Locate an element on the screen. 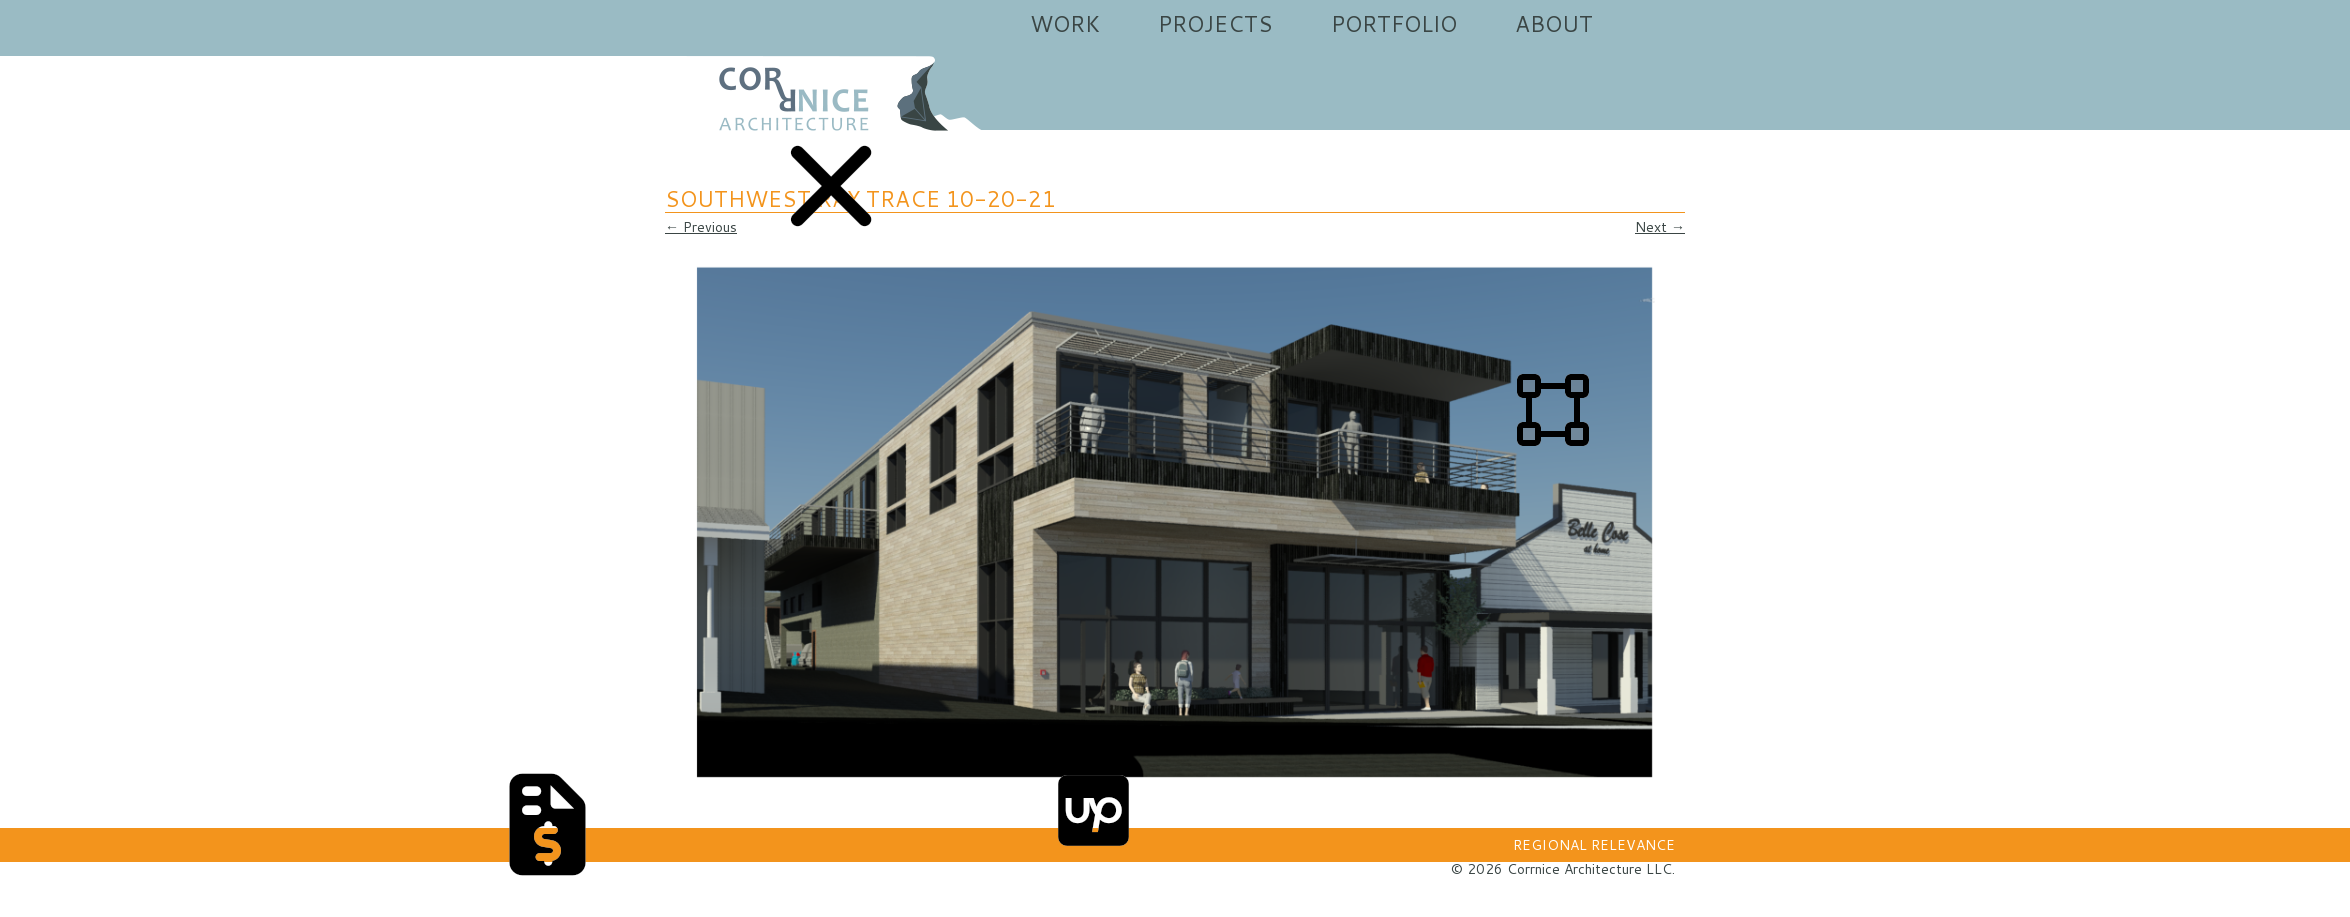 This screenshot has width=2350, height=917. link to upwork freelancer profile is located at coordinates (1093, 810).